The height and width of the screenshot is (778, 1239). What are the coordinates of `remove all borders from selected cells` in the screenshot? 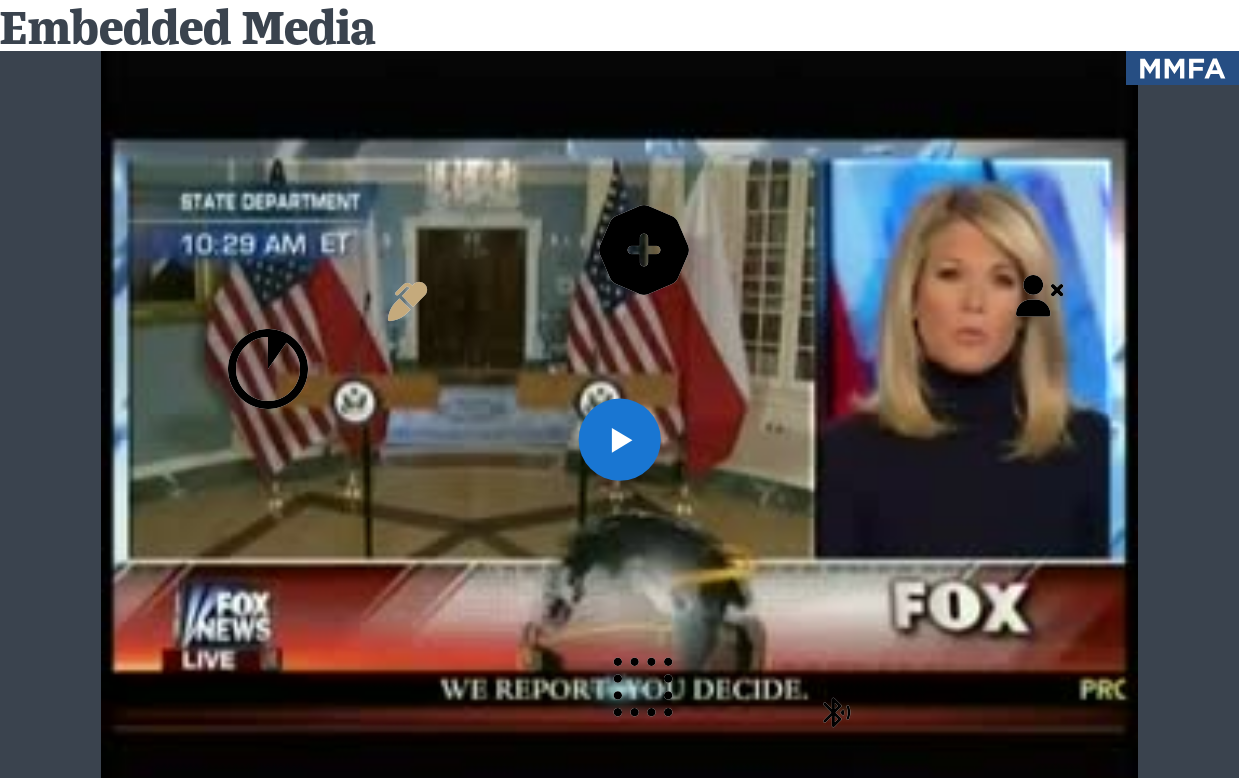 It's located at (643, 687).